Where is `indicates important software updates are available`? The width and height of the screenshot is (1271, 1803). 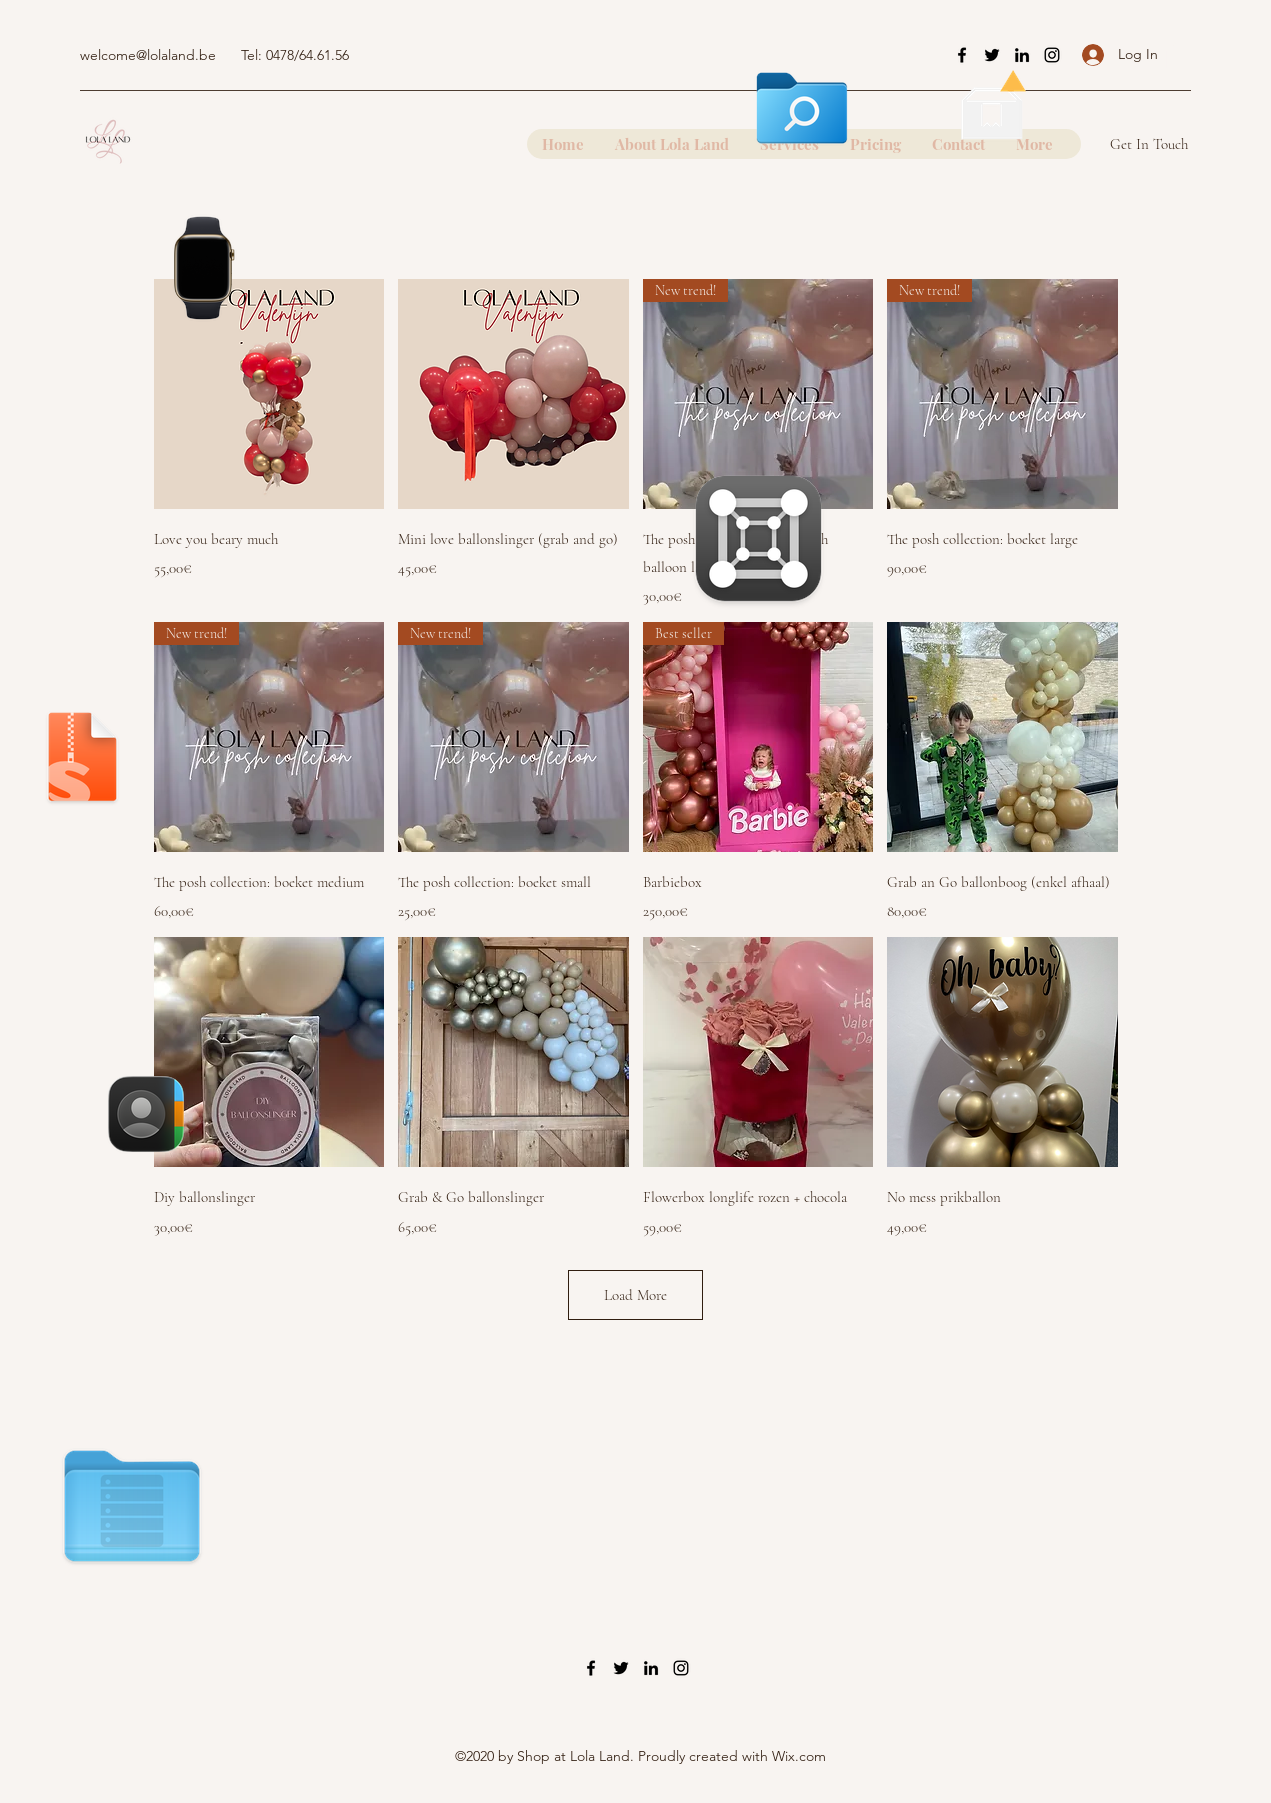 indicates important software updates are available is located at coordinates (991, 104).